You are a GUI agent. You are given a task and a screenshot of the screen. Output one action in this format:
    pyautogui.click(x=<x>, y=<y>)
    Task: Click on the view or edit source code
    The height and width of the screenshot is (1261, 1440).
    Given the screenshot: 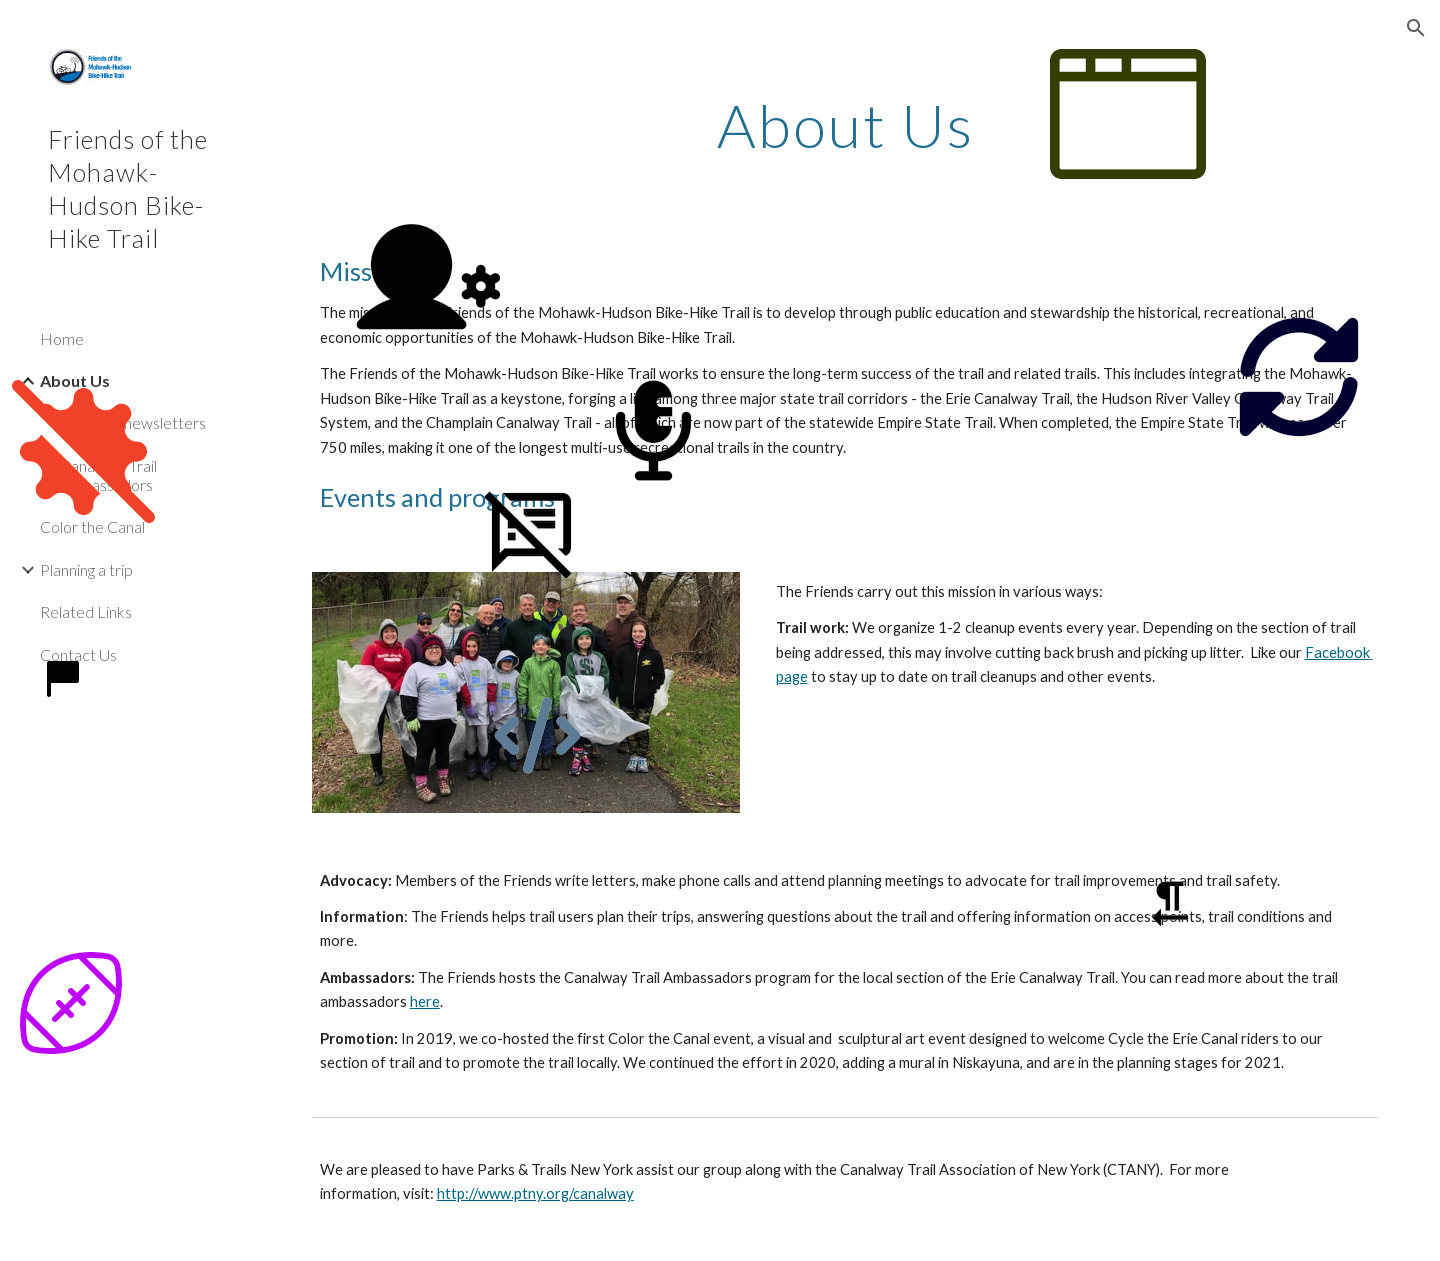 What is the action you would take?
    pyautogui.click(x=537, y=735)
    